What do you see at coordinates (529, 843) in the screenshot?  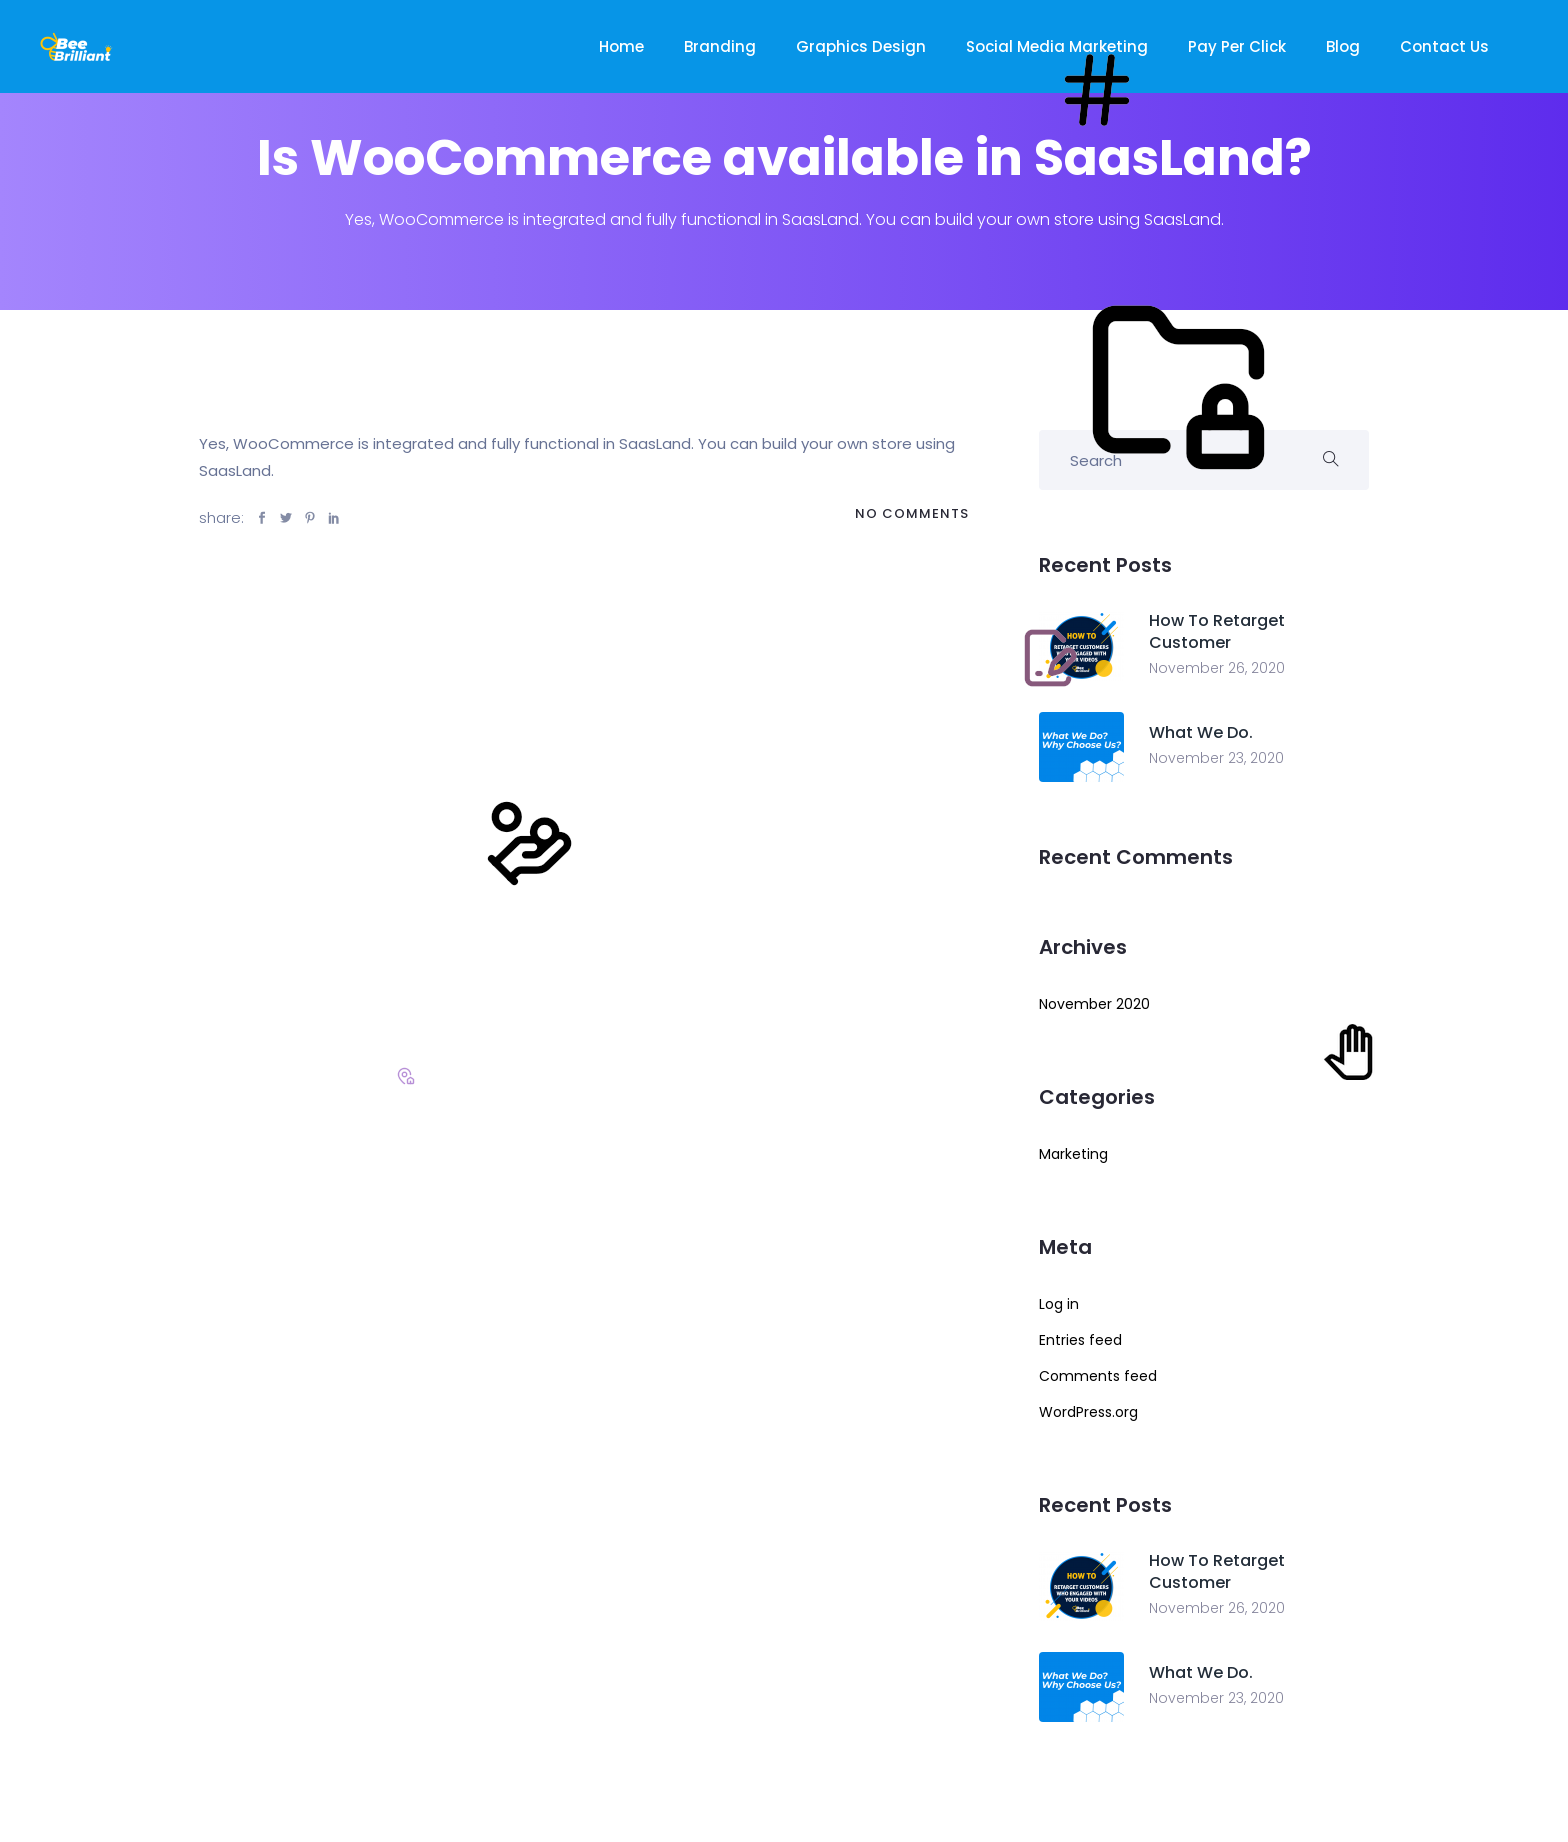 I see `make a payment or donation` at bounding box center [529, 843].